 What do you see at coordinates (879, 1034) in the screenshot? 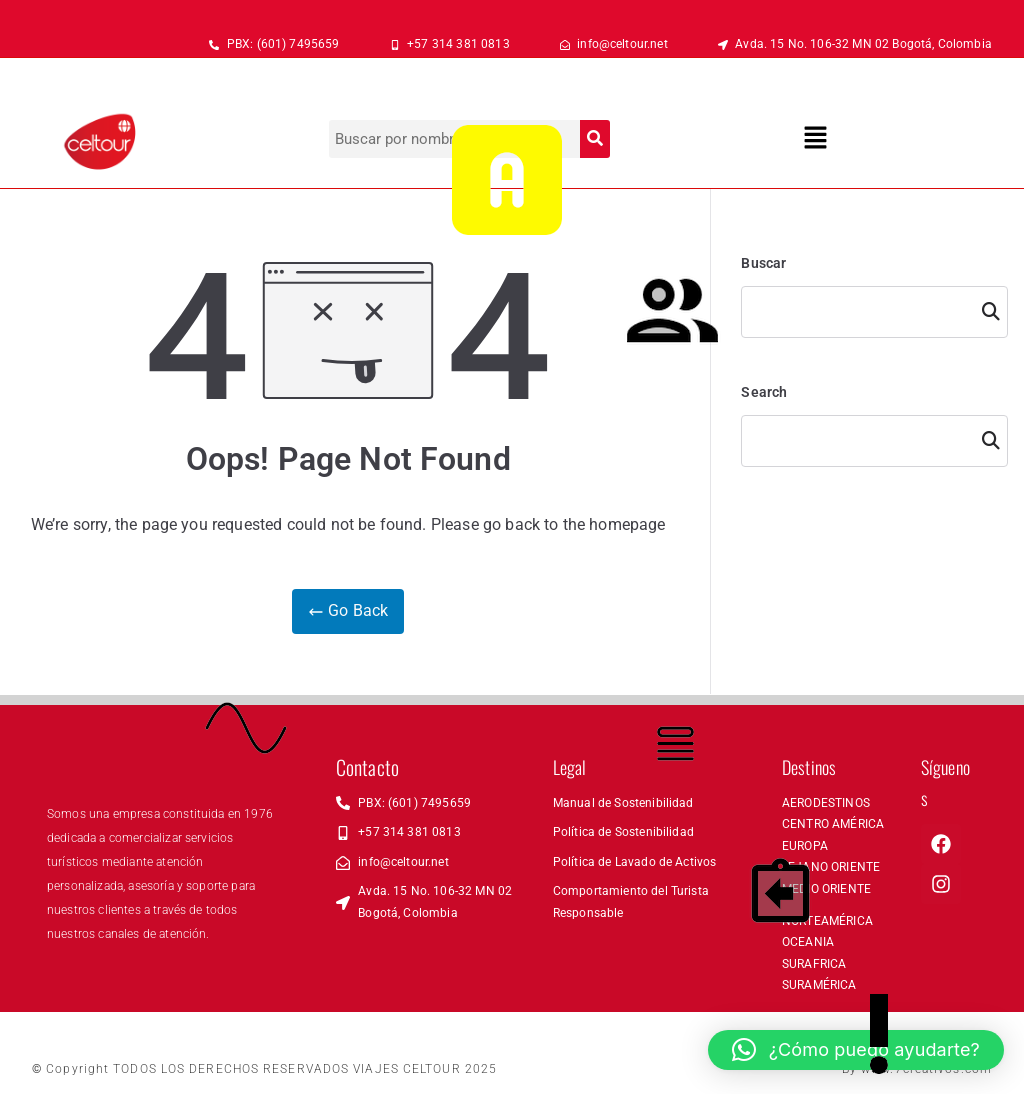
I see `indicates a high priority notification or alert` at bounding box center [879, 1034].